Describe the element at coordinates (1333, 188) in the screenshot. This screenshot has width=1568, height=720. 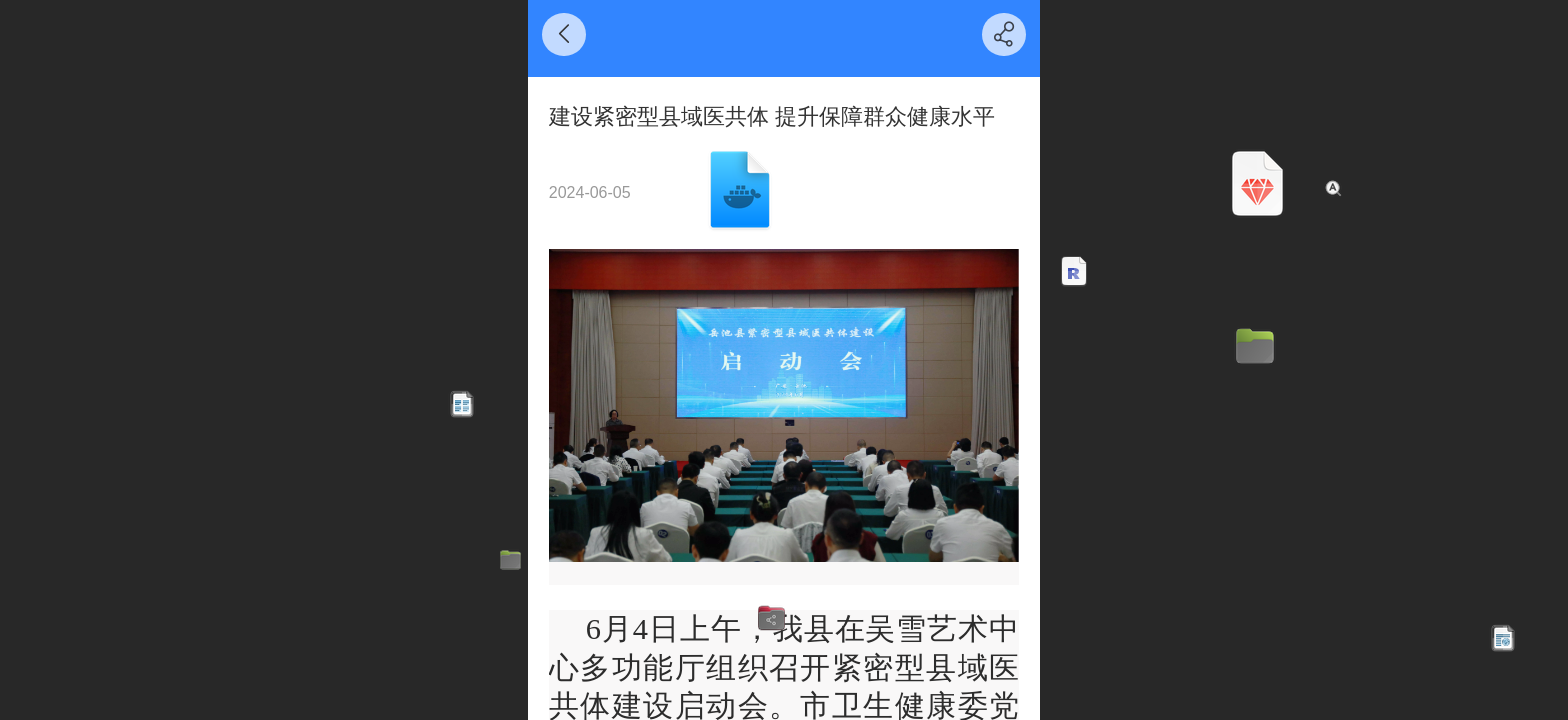
I see `search for text or content` at that location.